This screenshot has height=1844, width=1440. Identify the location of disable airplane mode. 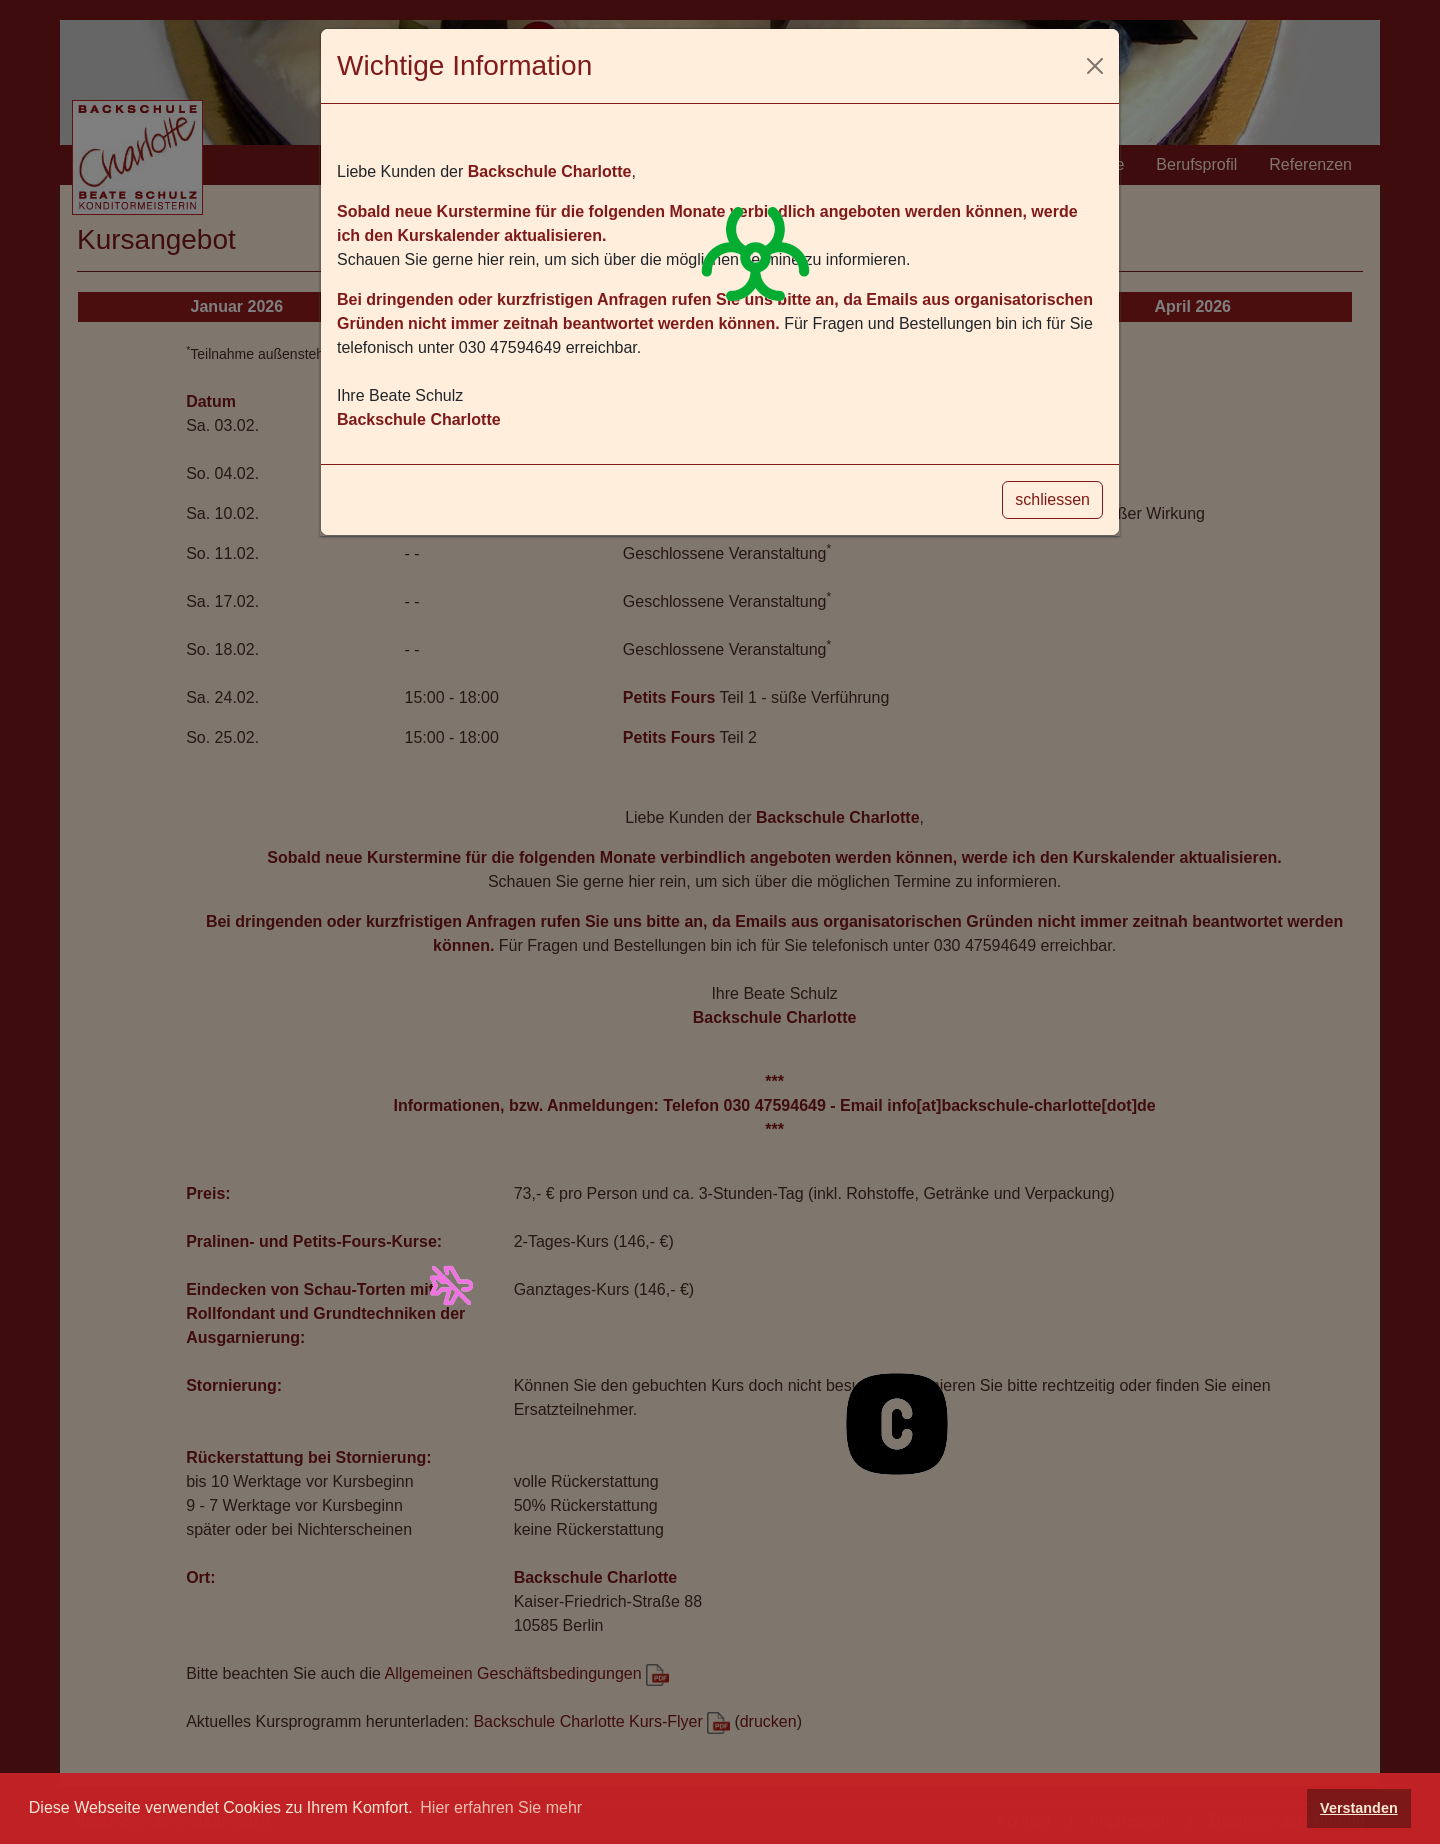
(451, 1285).